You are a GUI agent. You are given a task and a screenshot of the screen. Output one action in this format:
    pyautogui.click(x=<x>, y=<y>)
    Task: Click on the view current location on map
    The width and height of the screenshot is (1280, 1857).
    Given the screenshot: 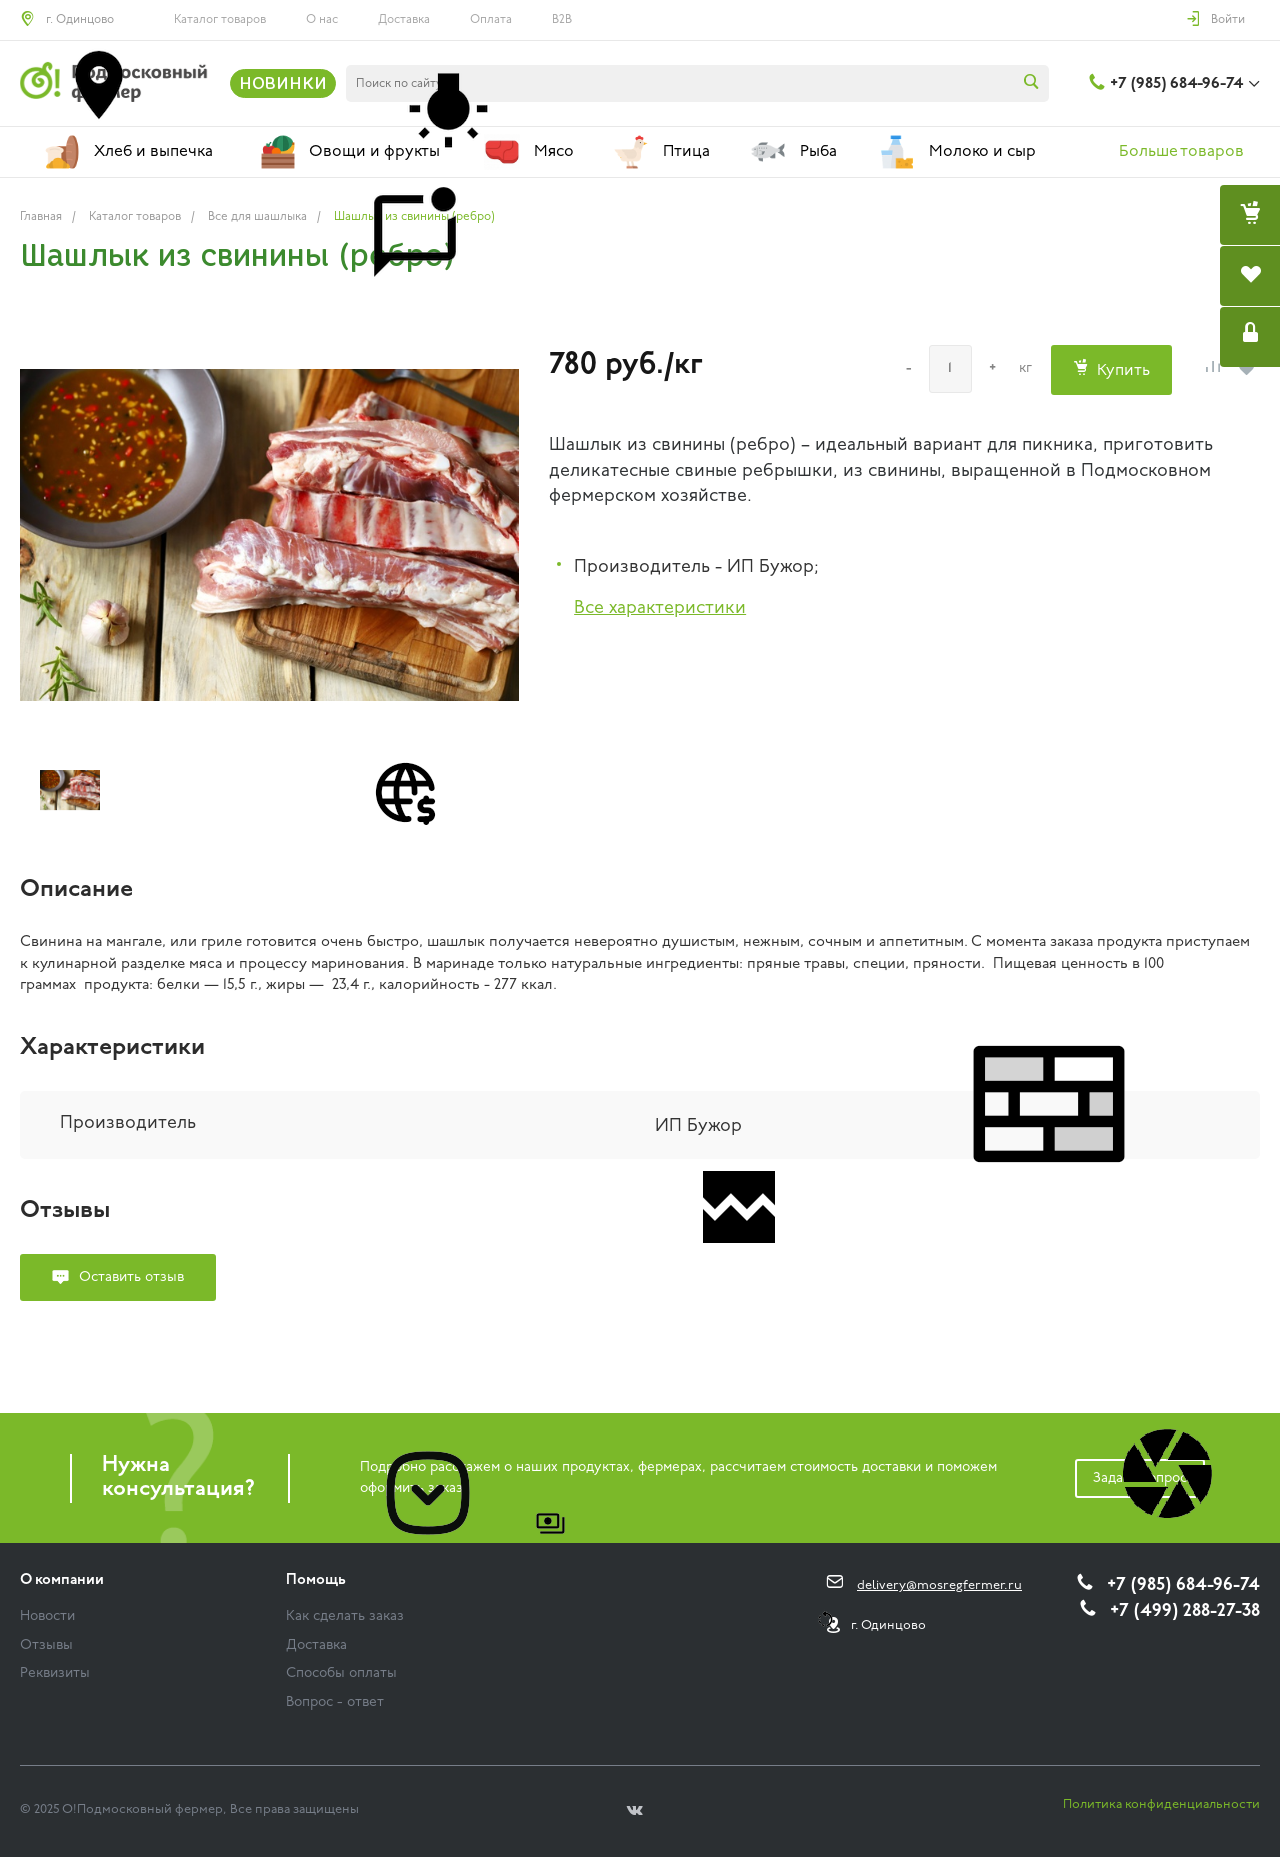 What is the action you would take?
    pyautogui.click(x=99, y=85)
    